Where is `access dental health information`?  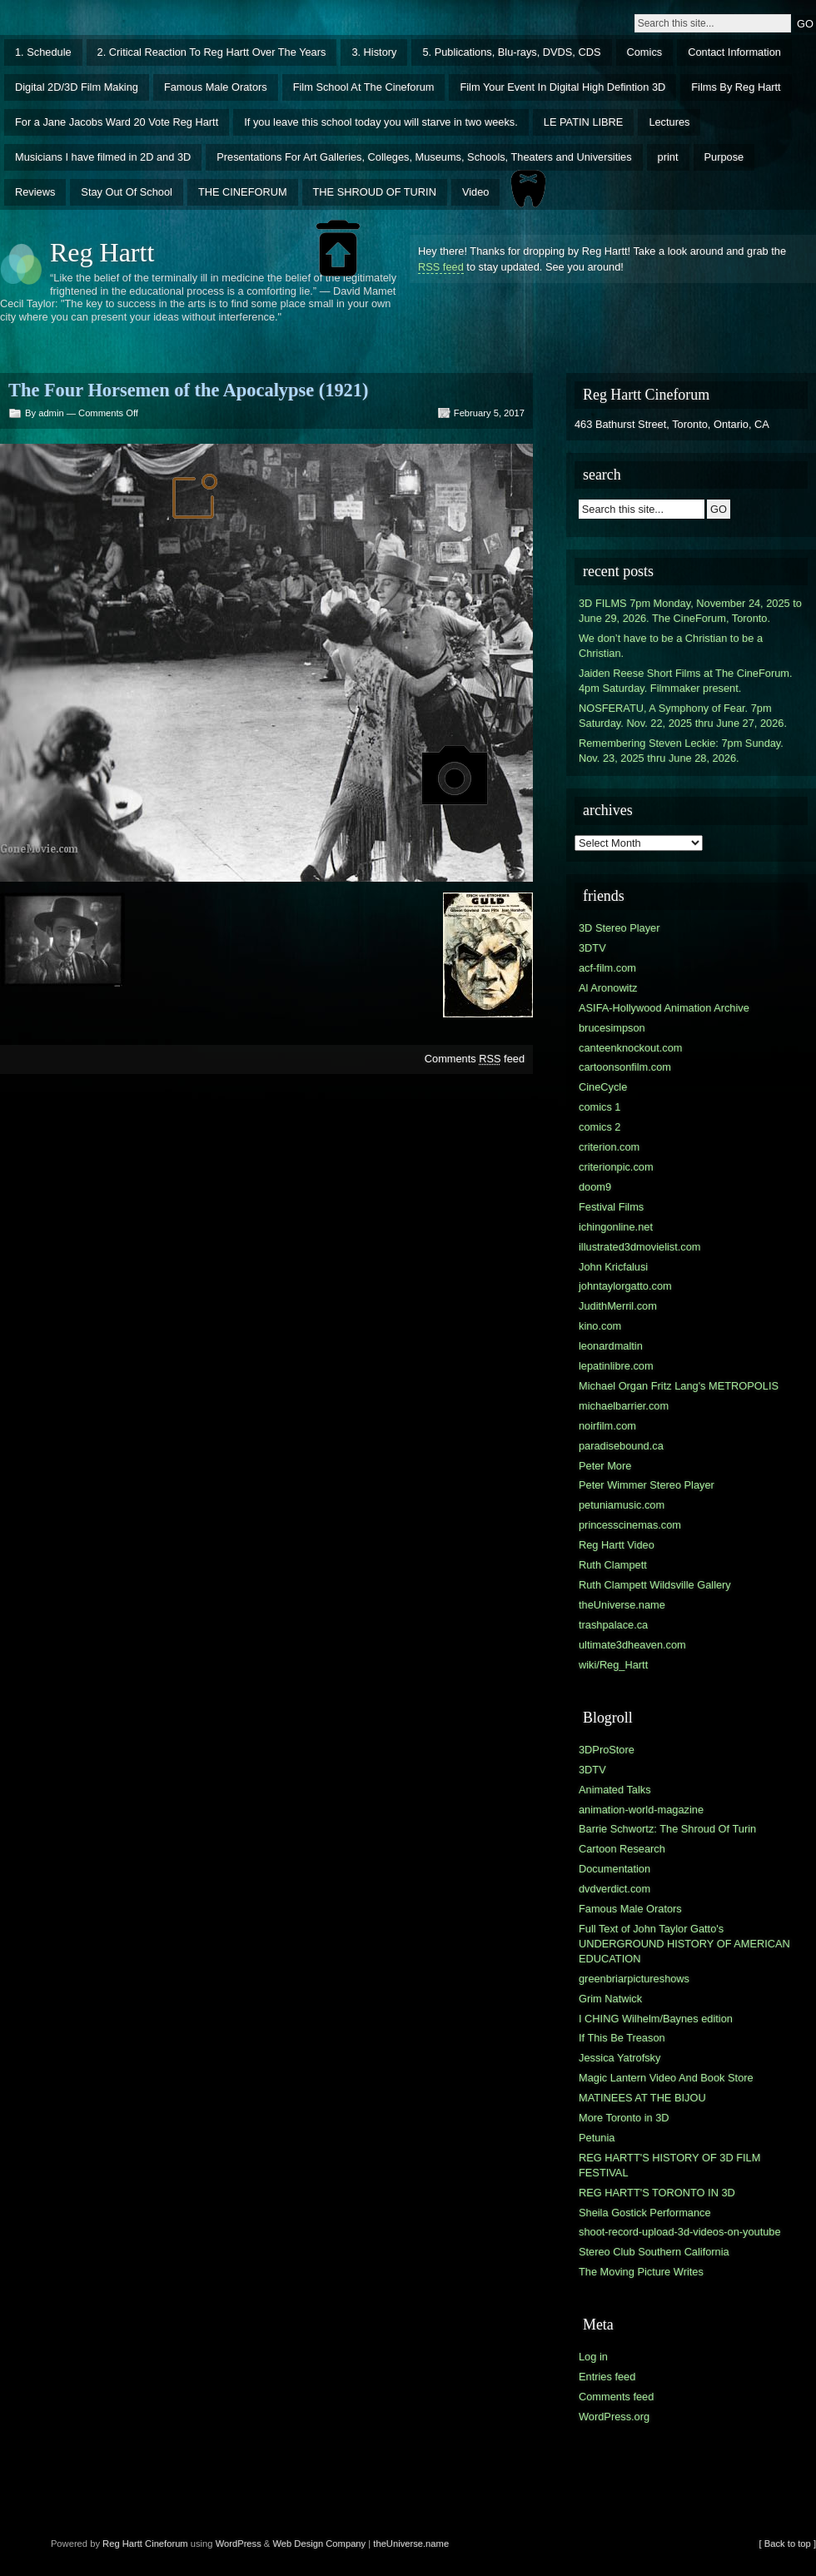
access dental health information is located at coordinates (528, 188).